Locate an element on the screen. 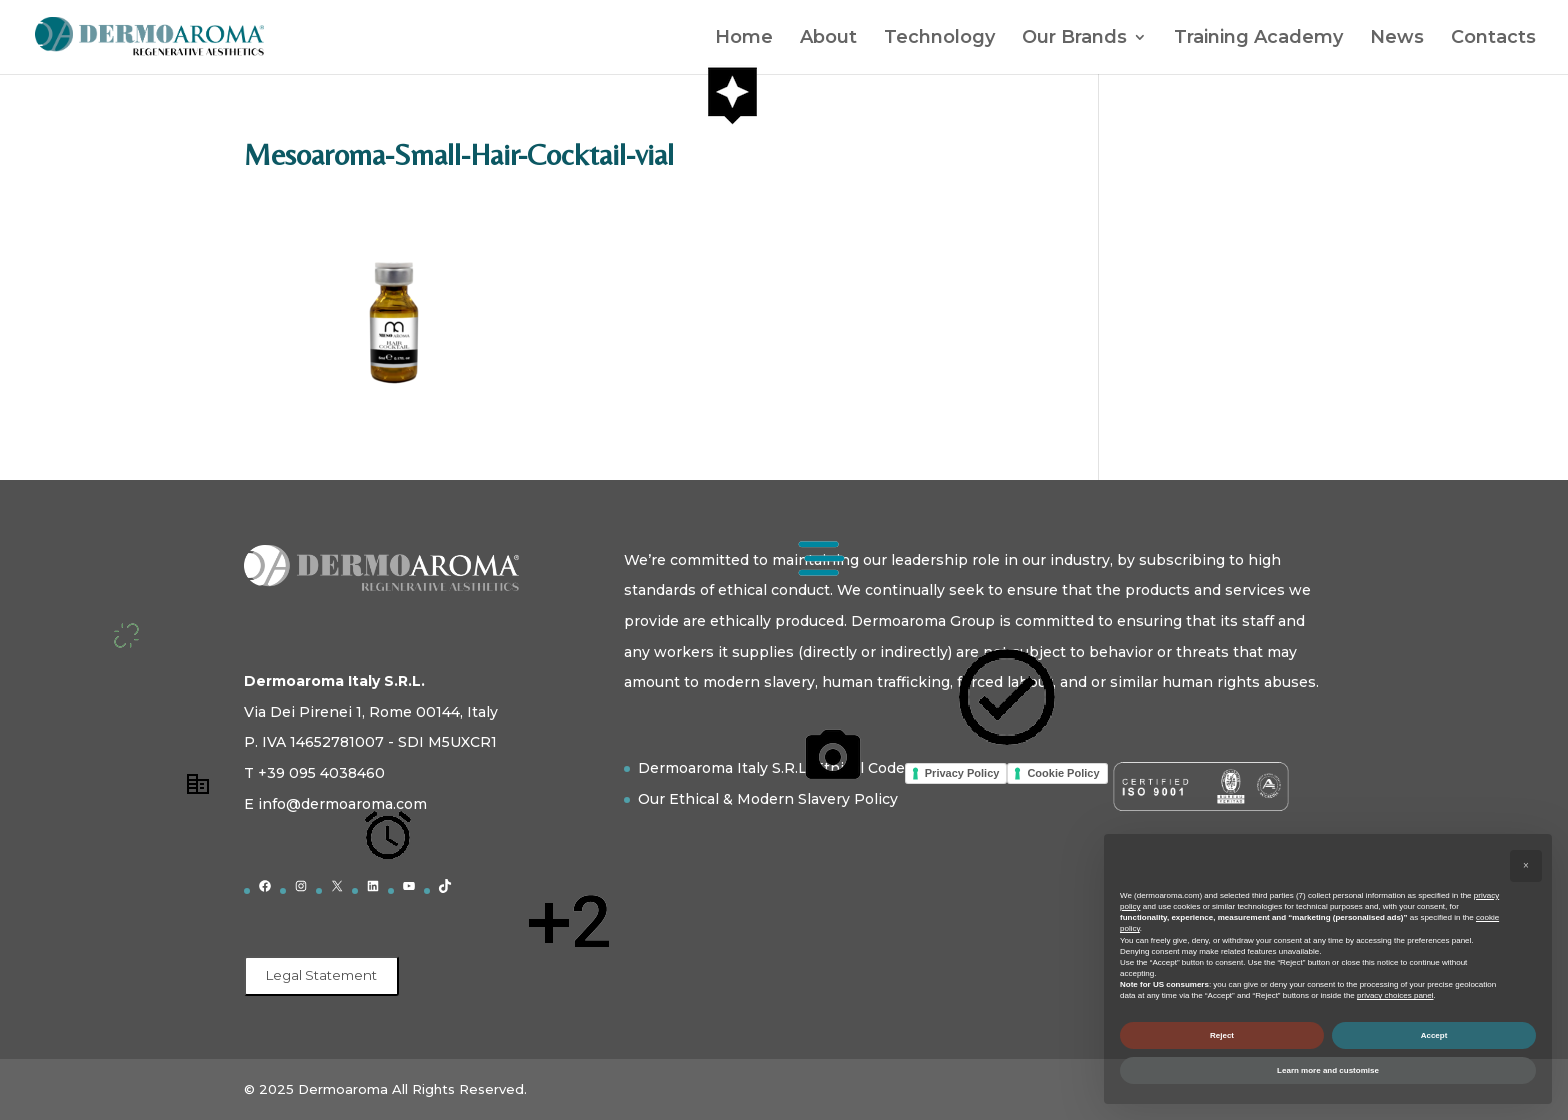 The height and width of the screenshot is (1120, 1568). unlink or disconnect items is located at coordinates (126, 635).